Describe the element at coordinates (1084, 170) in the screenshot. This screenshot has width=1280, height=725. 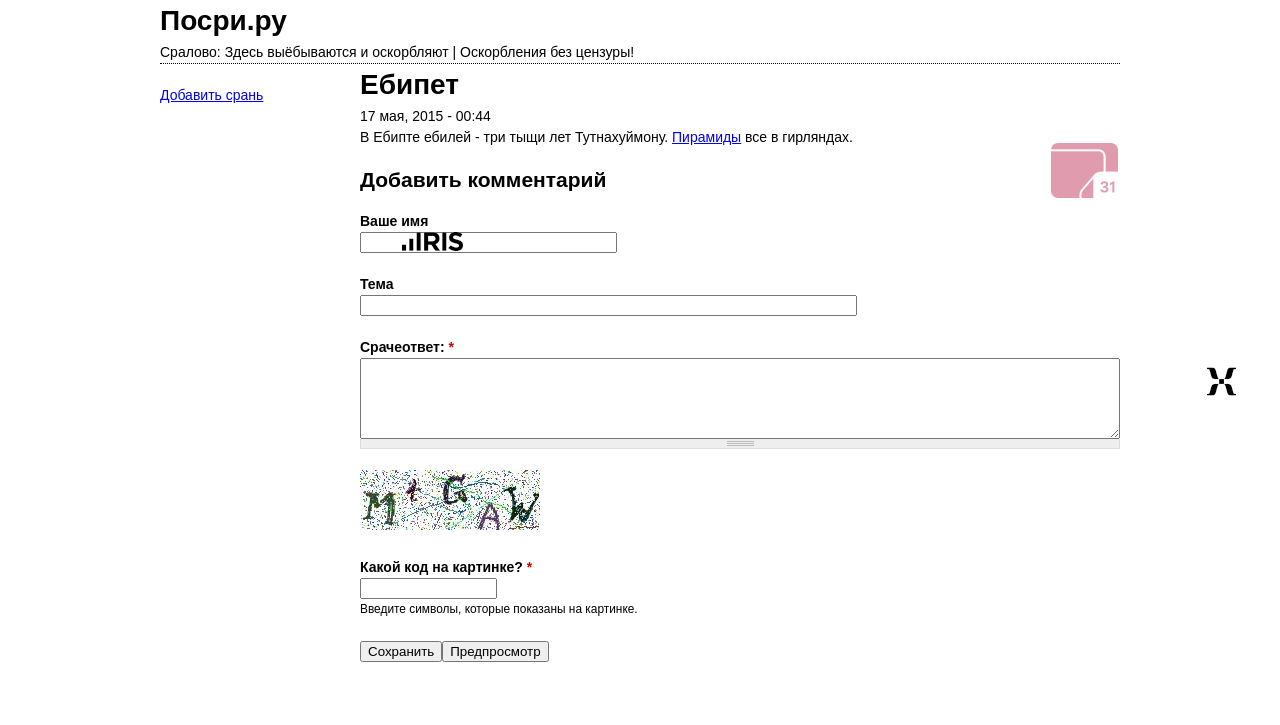
I see `open Proton Calendar app` at that location.